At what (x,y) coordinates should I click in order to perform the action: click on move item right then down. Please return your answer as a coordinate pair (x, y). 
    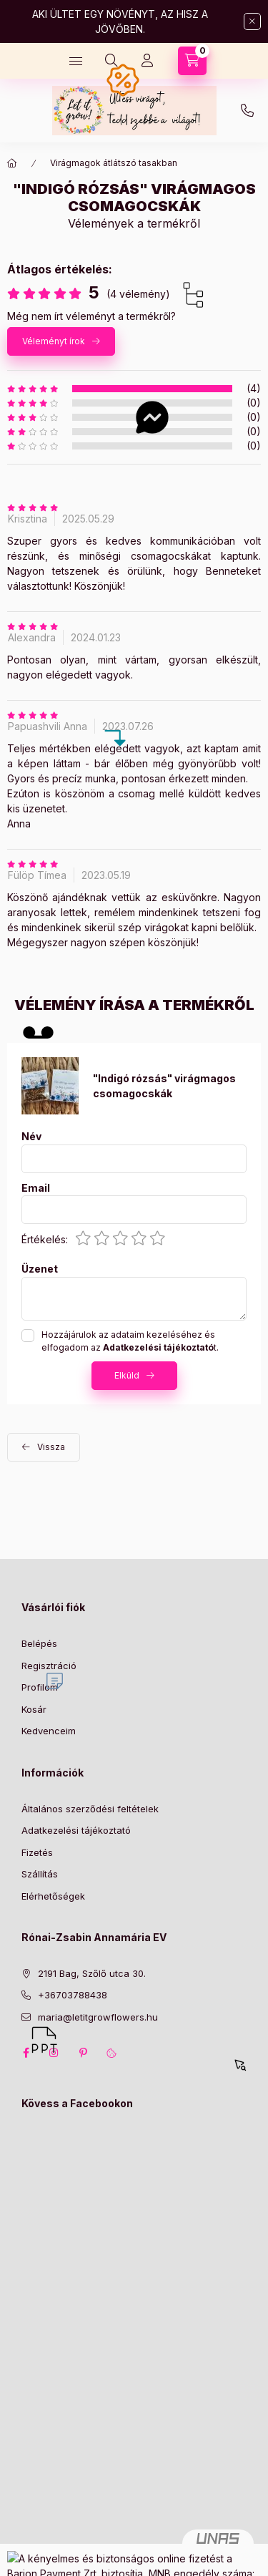
    Looking at the image, I should click on (115, 737).